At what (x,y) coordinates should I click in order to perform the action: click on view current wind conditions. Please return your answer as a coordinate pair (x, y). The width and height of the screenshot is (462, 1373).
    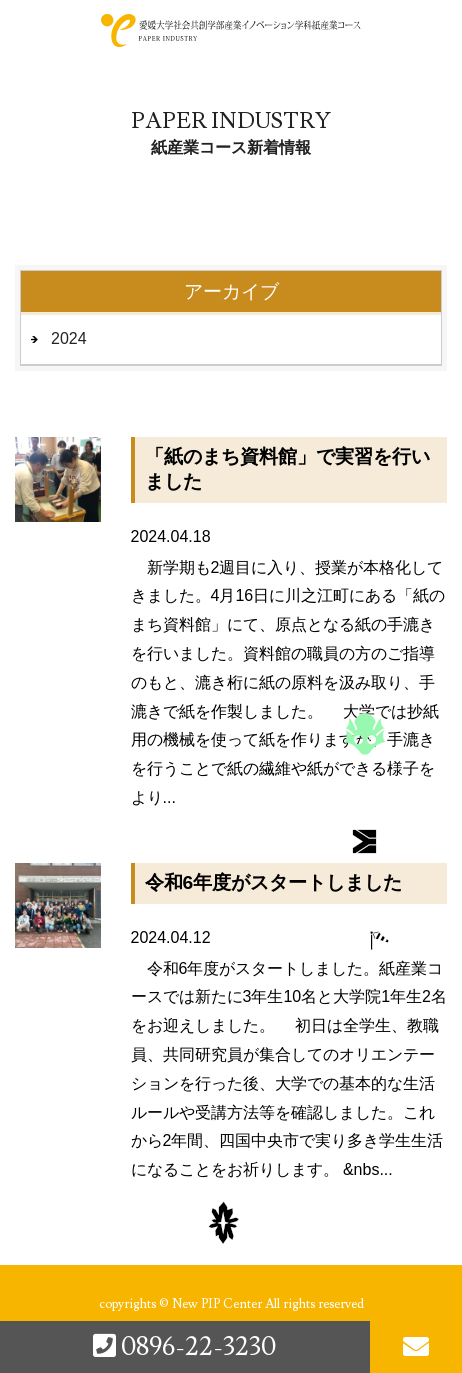
    Looking at the image, I should click on (379, 940).